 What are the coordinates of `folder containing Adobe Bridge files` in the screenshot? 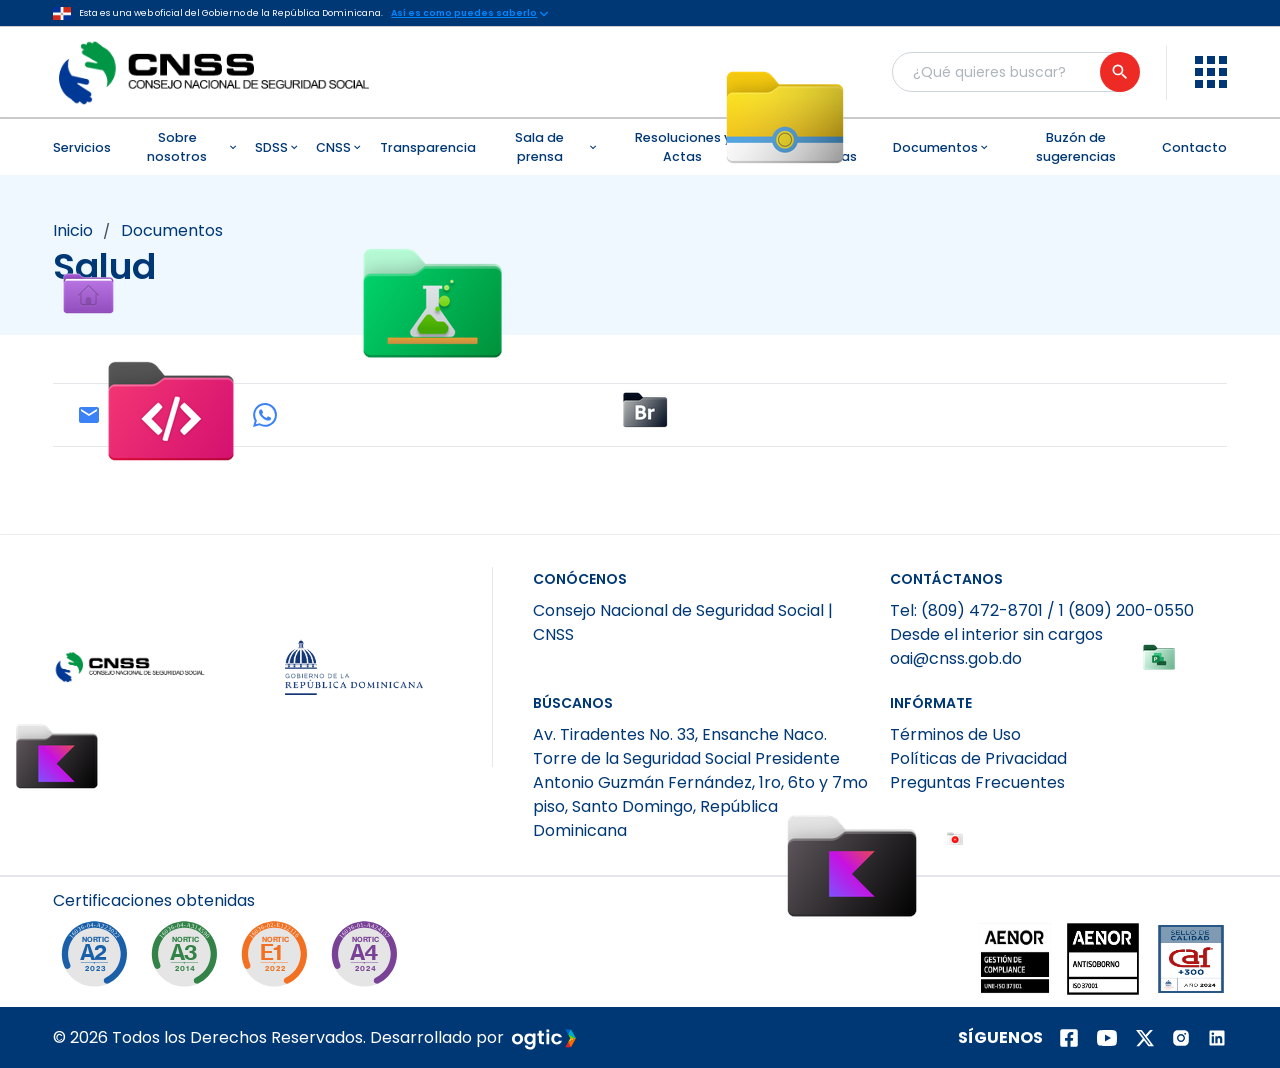 It's located at (645, 411).